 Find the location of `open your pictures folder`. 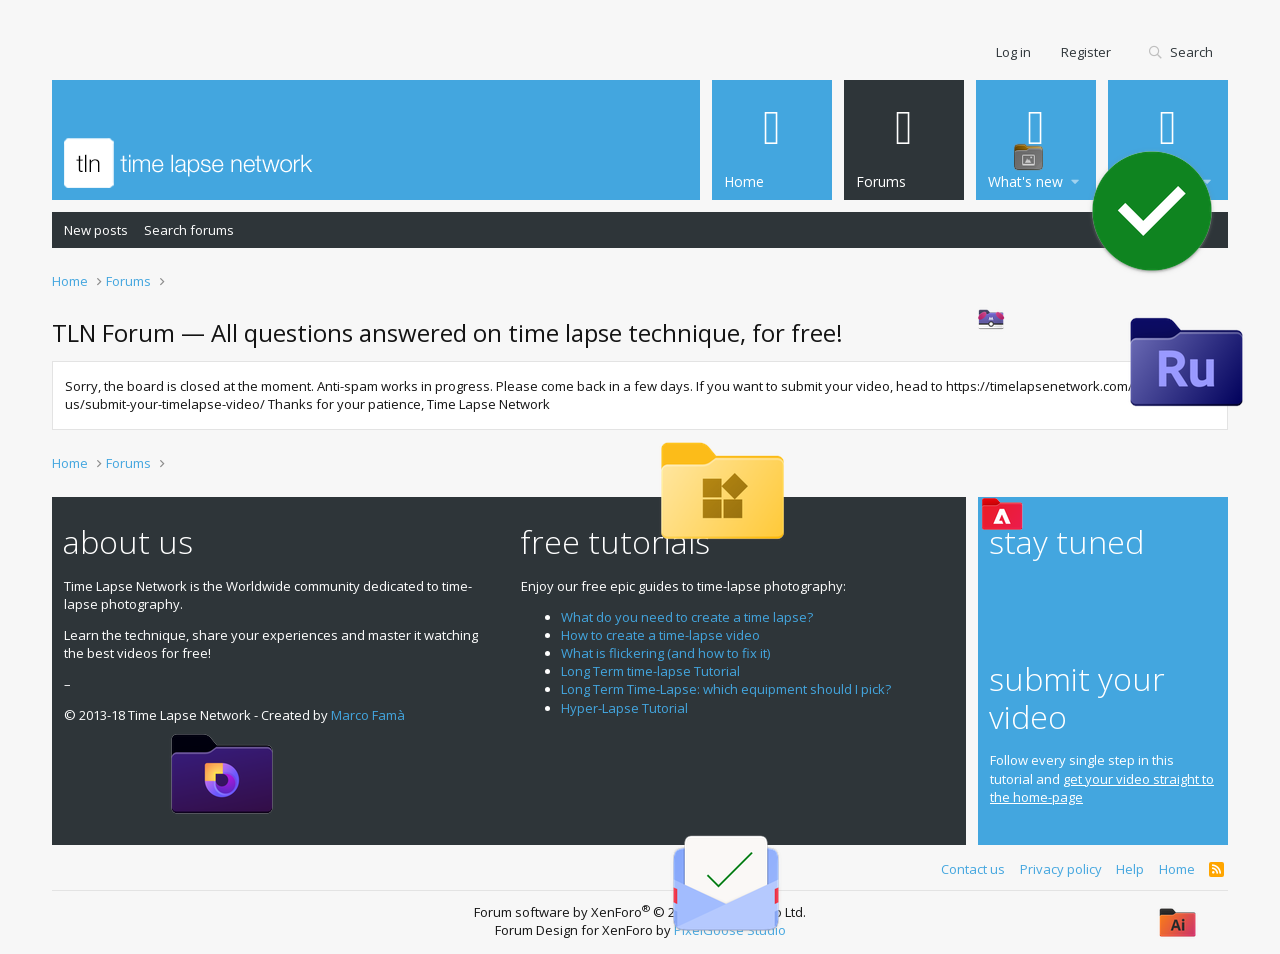

open your pictures folder is located at coordinates (1028, 156).